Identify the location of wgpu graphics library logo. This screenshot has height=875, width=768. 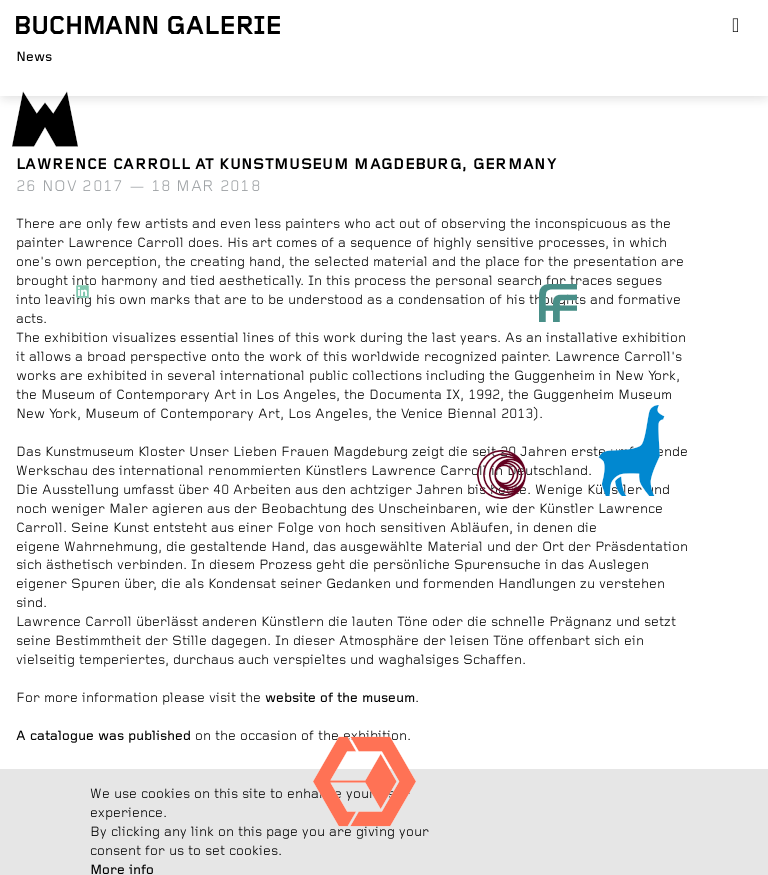
(45, 119).